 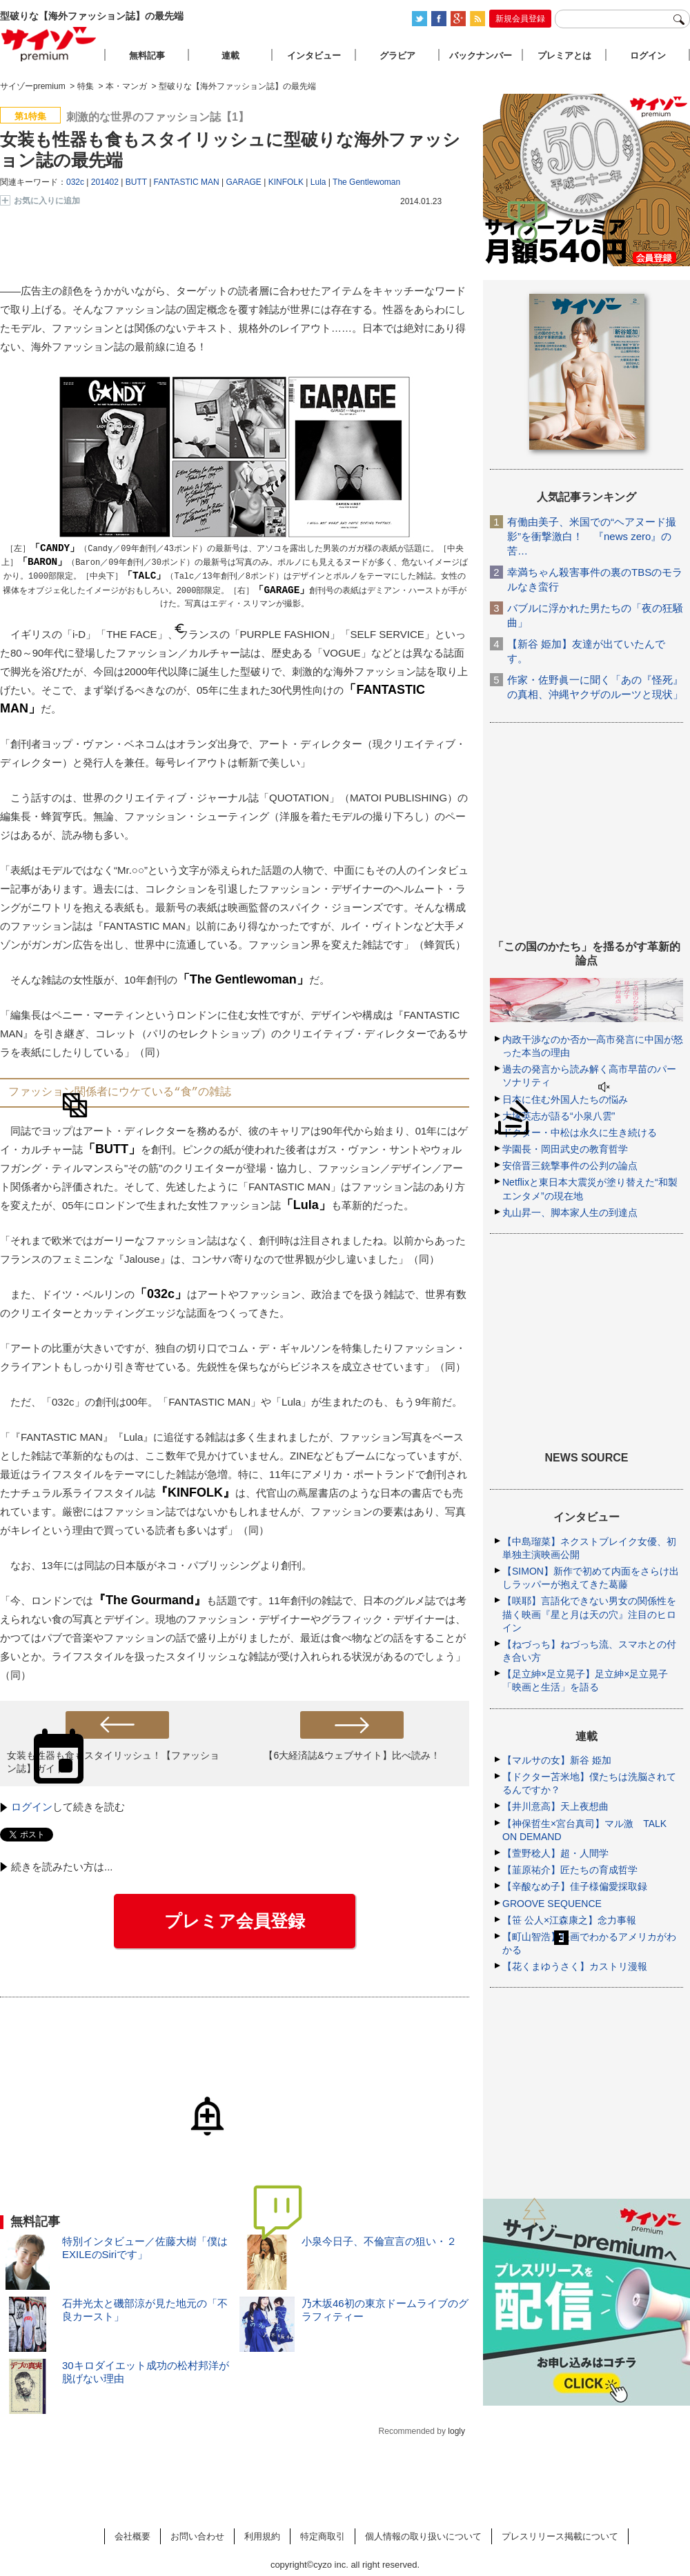 What do you see at coordinates (207, 2115) in the screenshot?
I see `add a new reminder or alert` at bounding box center [207, 2115].